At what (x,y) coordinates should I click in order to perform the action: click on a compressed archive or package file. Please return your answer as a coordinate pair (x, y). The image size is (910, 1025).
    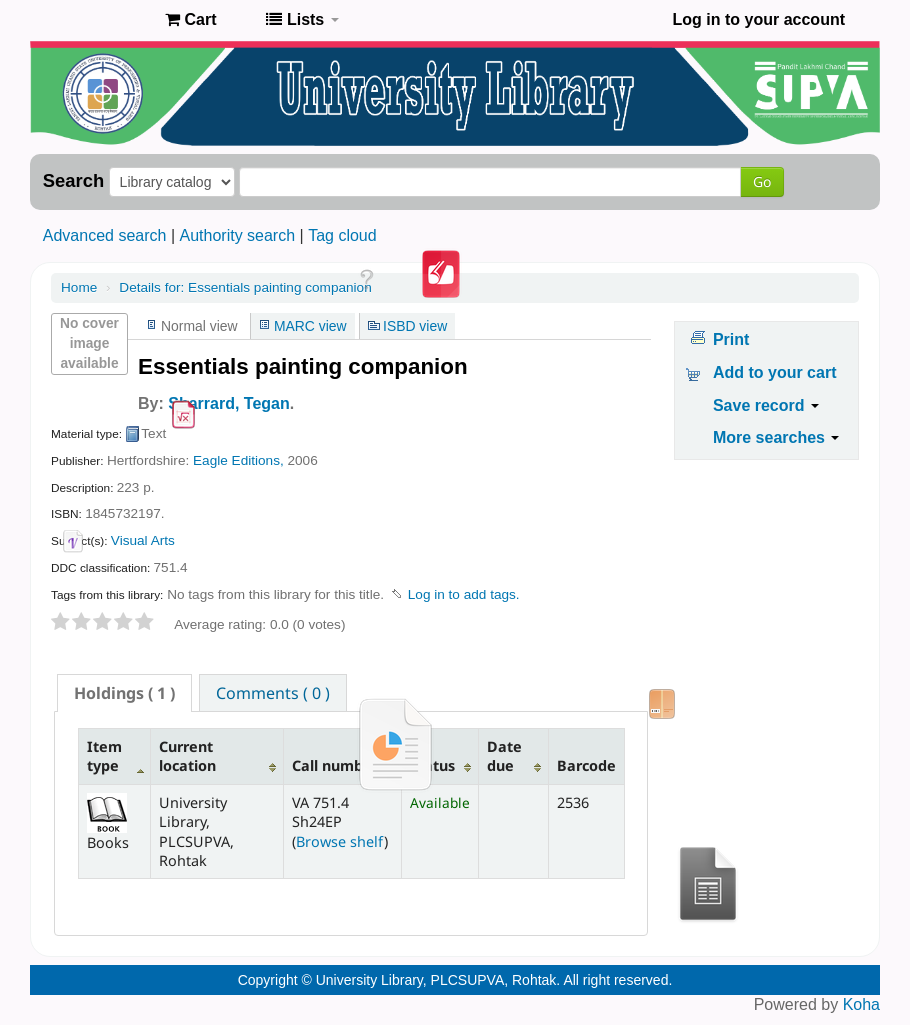
    Looking at the image, I should click on (662, 704).